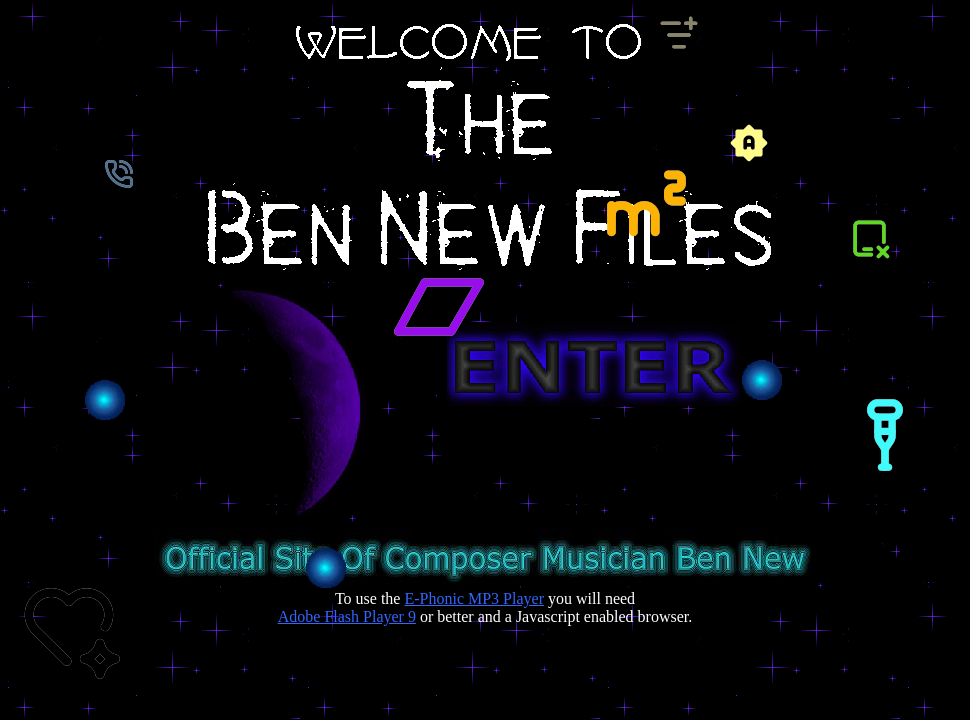  Describe the element at coordinates (439, 307) in the screenshot. I see `visit bandcamp profile or page` at that location.